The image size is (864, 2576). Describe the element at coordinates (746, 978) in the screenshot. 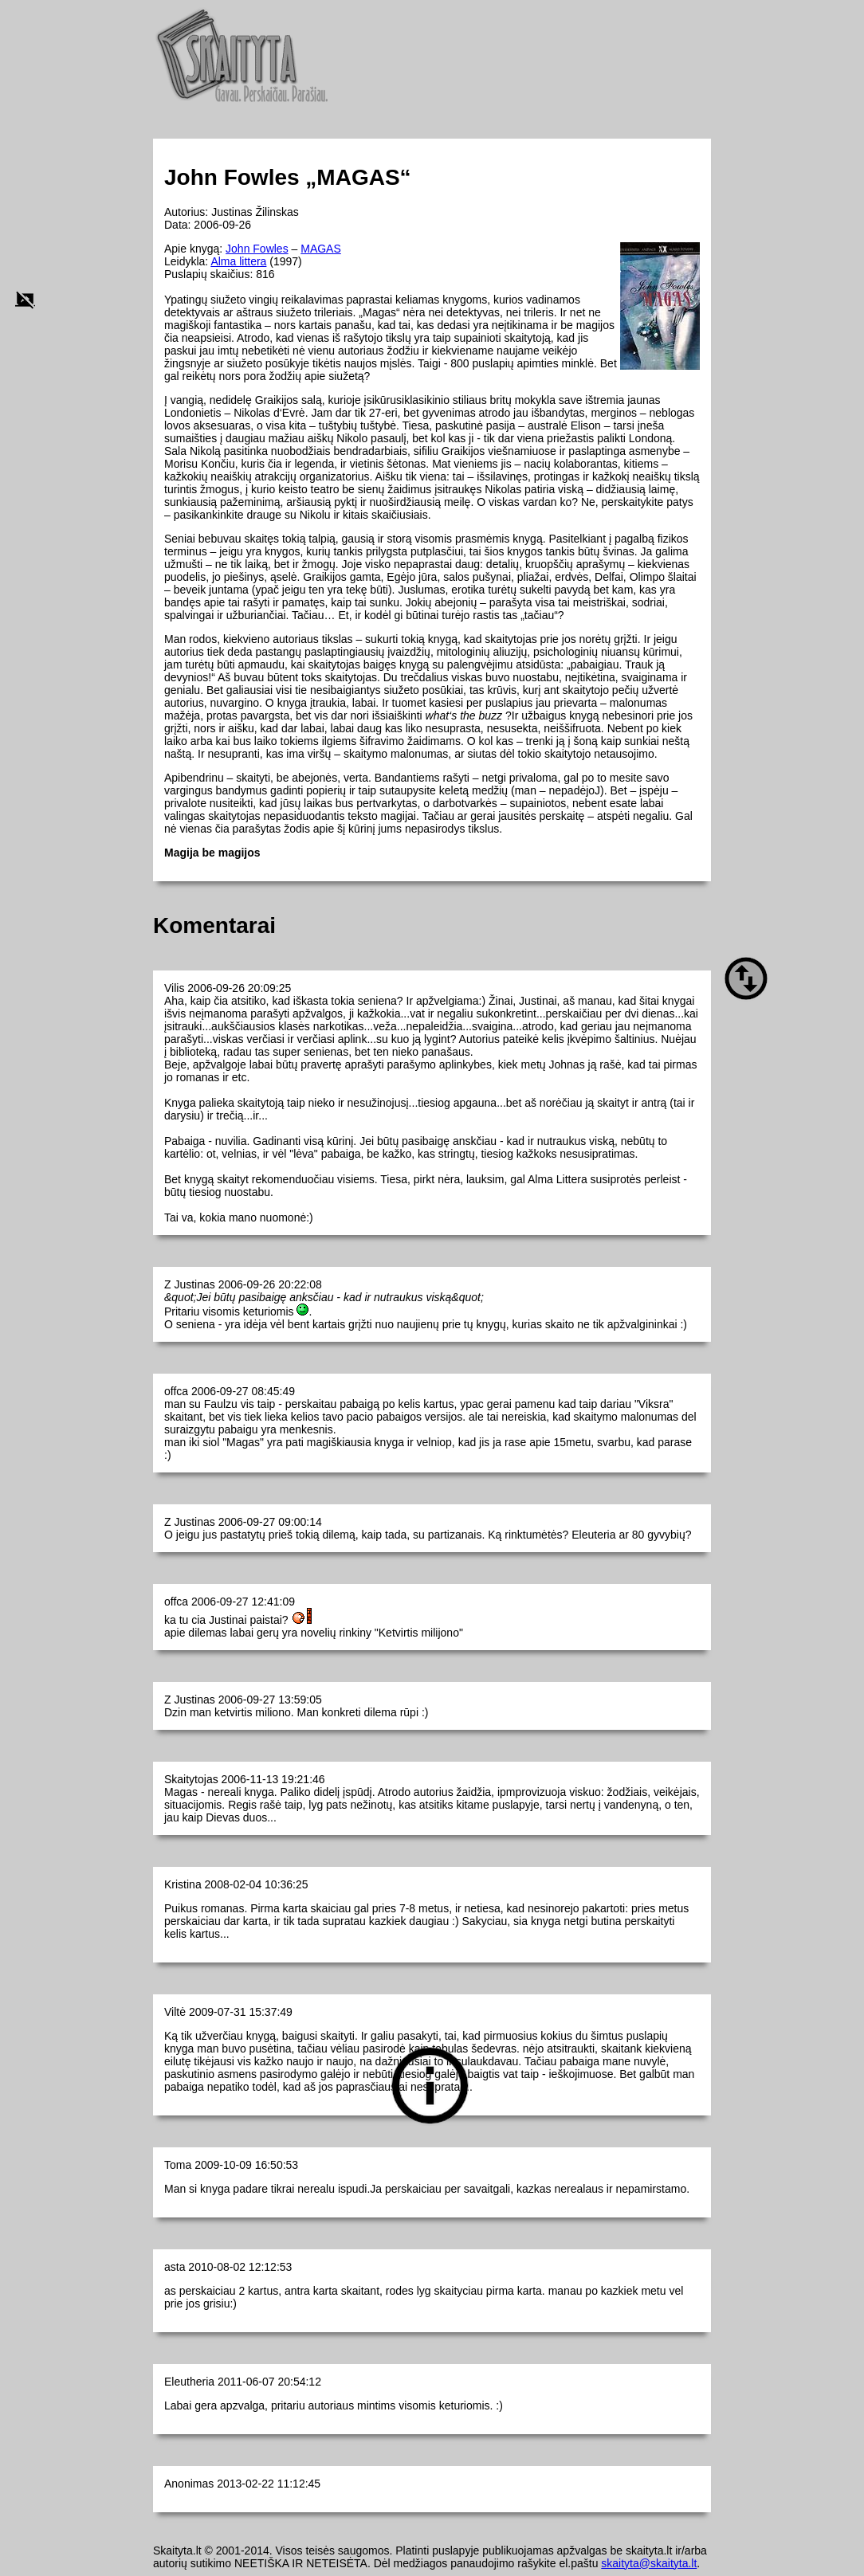

I see `swap or reorder items vertically` at that location.